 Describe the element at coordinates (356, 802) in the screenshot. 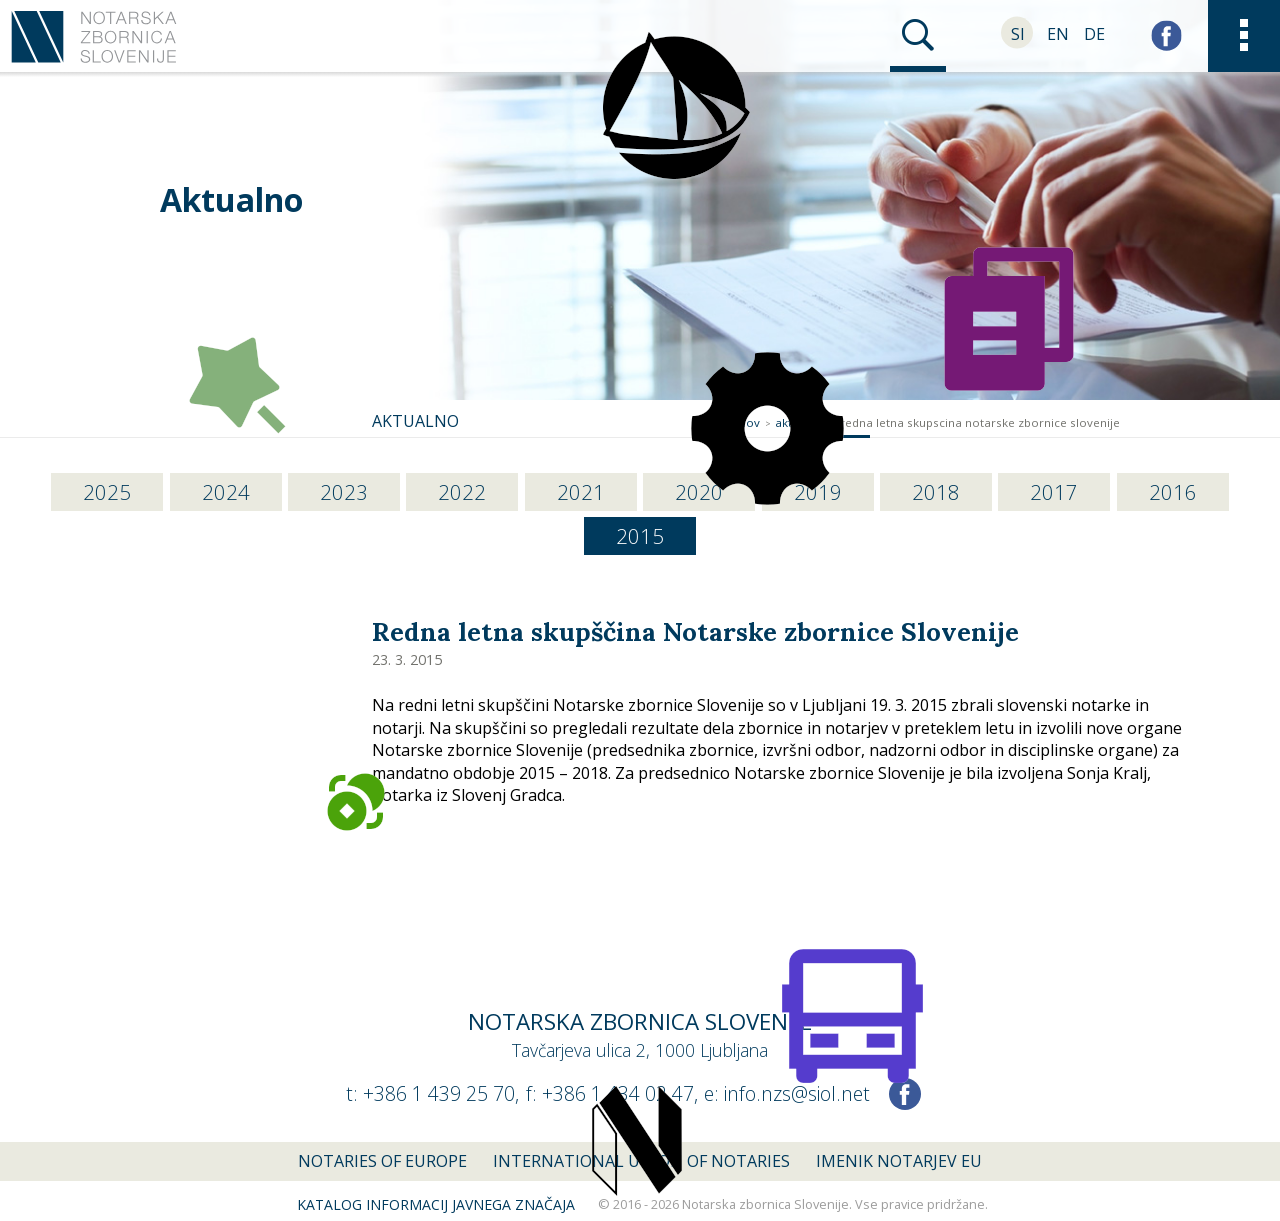

I see `swap or exchange cryptocurrency tokens` at that location.